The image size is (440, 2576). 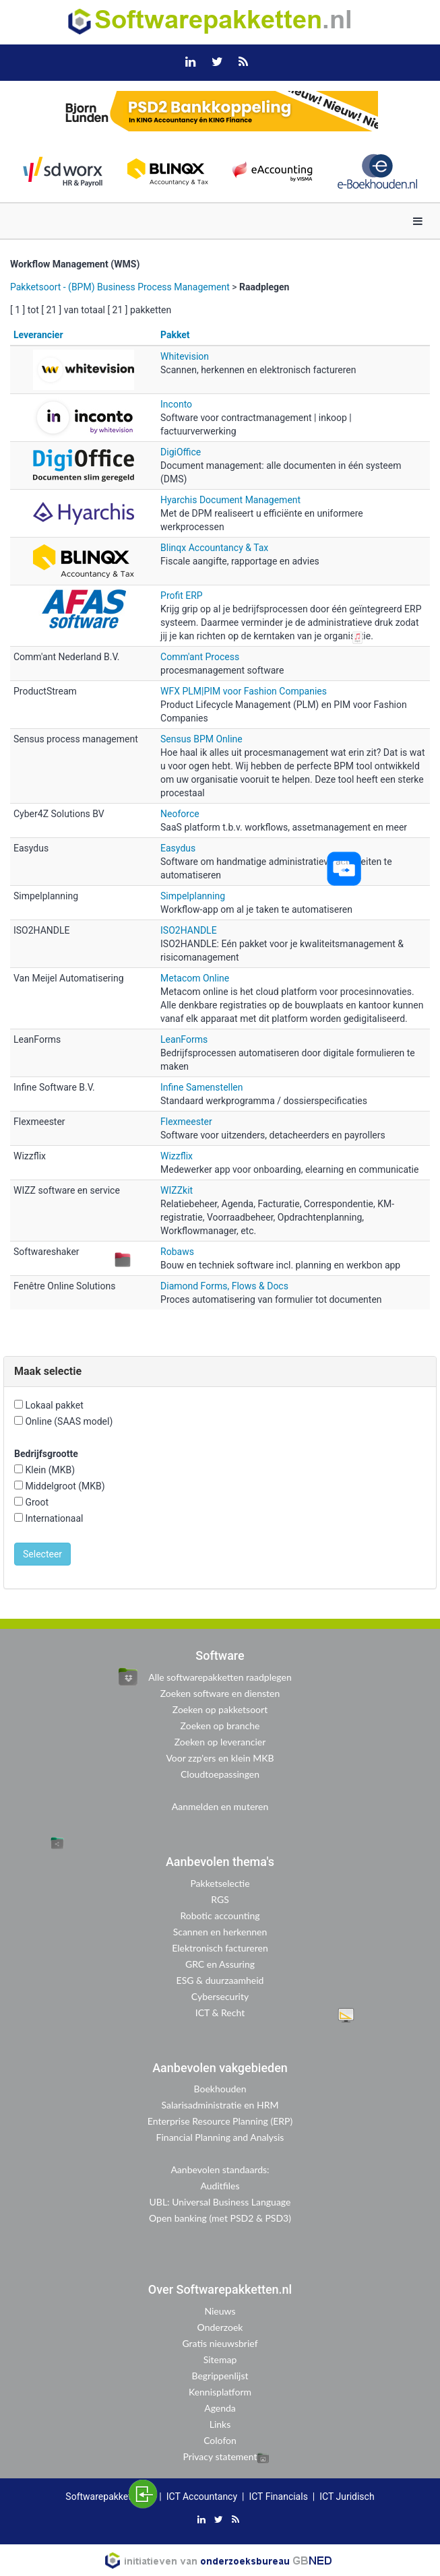 I want to click on log out of the current user session, so click(x=143, y=2494).